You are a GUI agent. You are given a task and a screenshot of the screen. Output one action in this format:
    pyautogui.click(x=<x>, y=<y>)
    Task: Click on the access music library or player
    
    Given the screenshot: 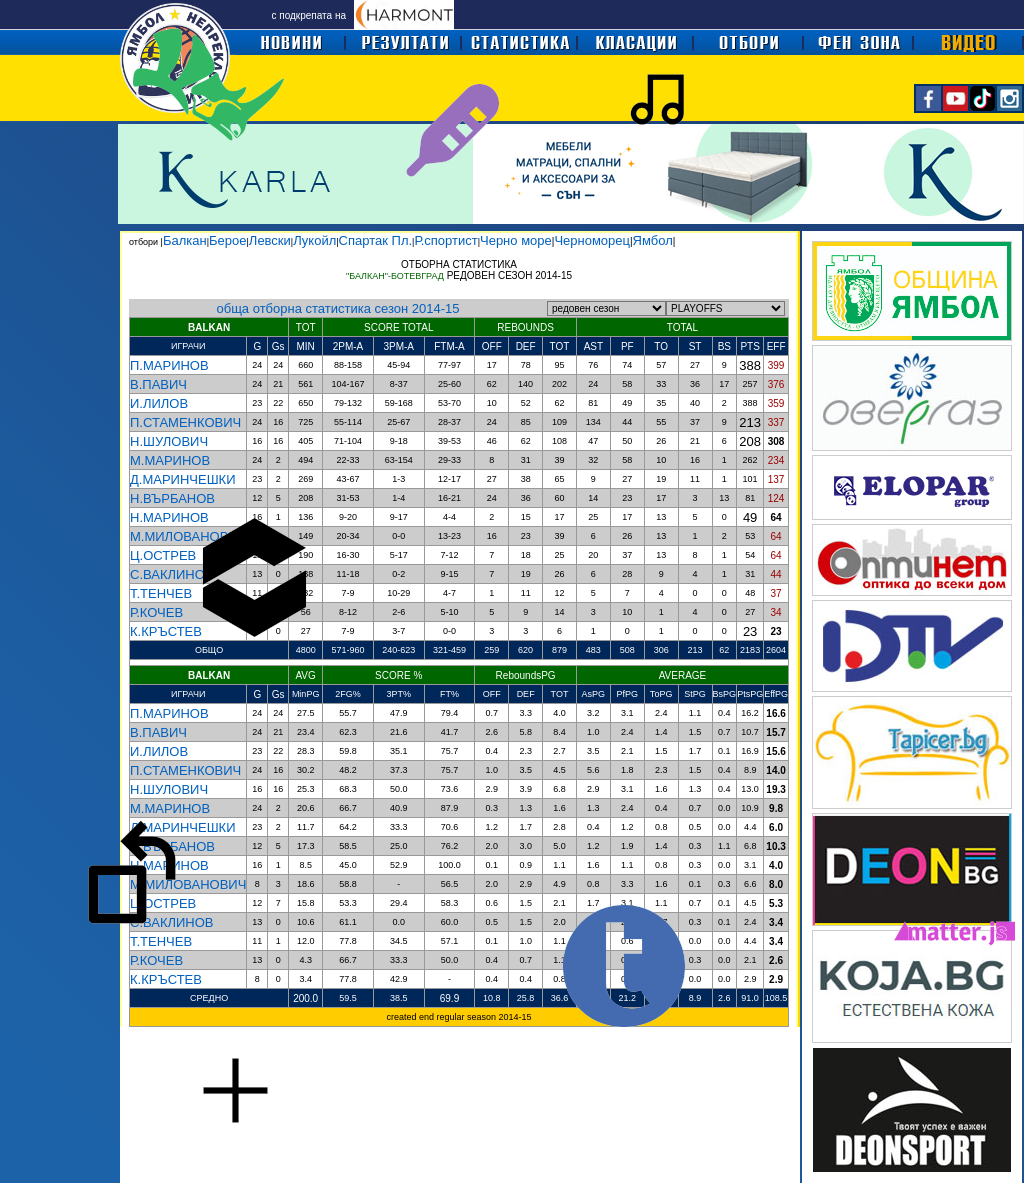 What is the action you would take?
    pyautogui.click(x=661, y=99)
    